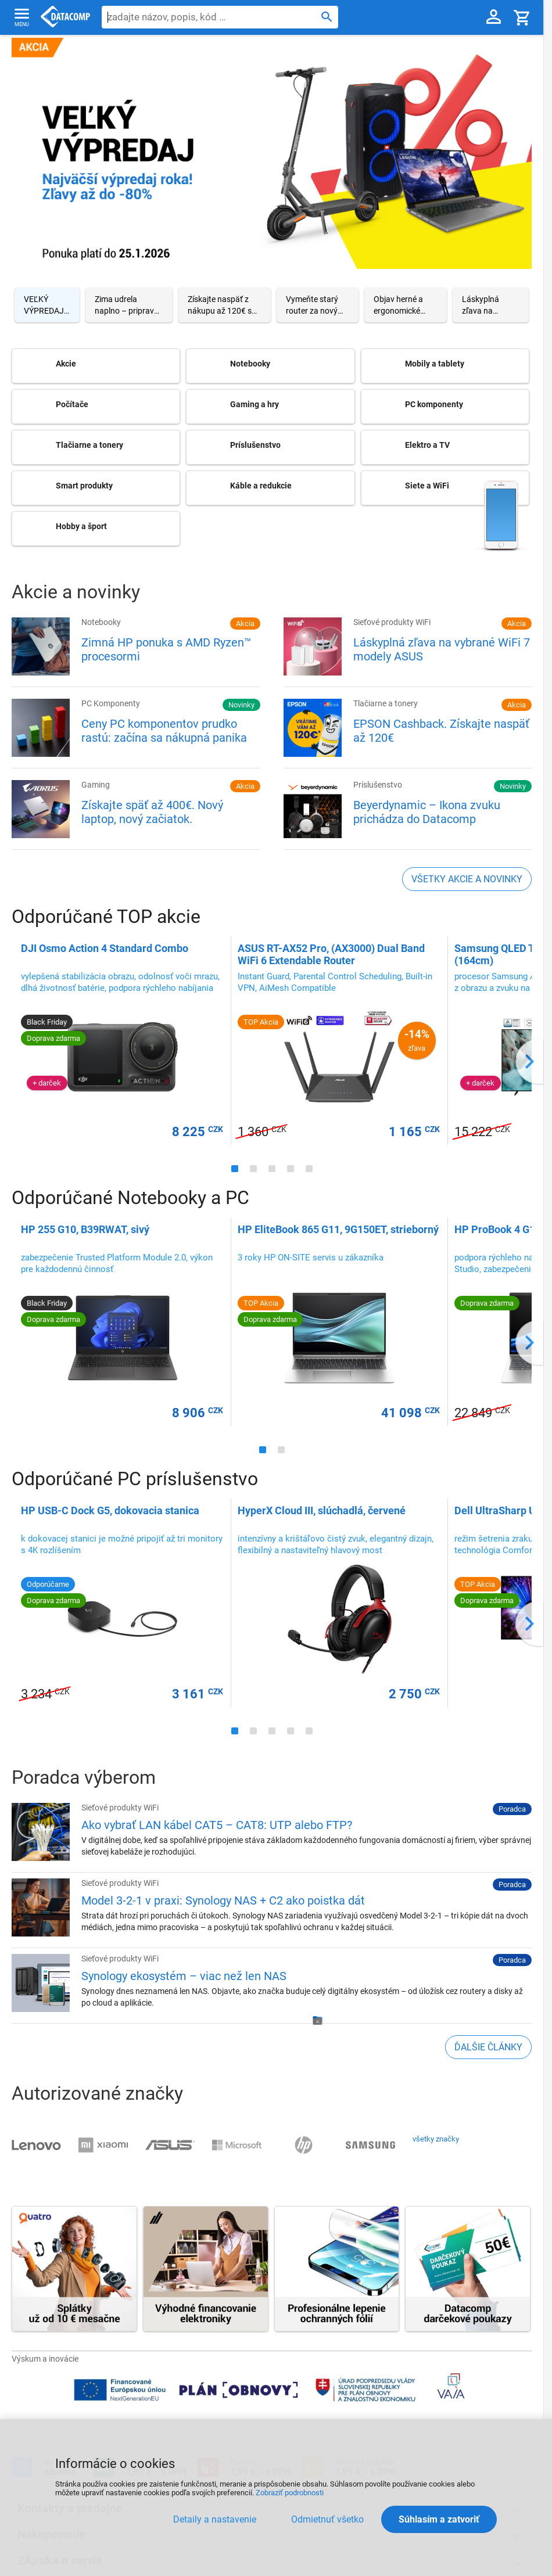 The image size is (552, 2576). Describe the element at coordinates (317, 2020) in the screenshot. I see `open the pictures folder` at that location.